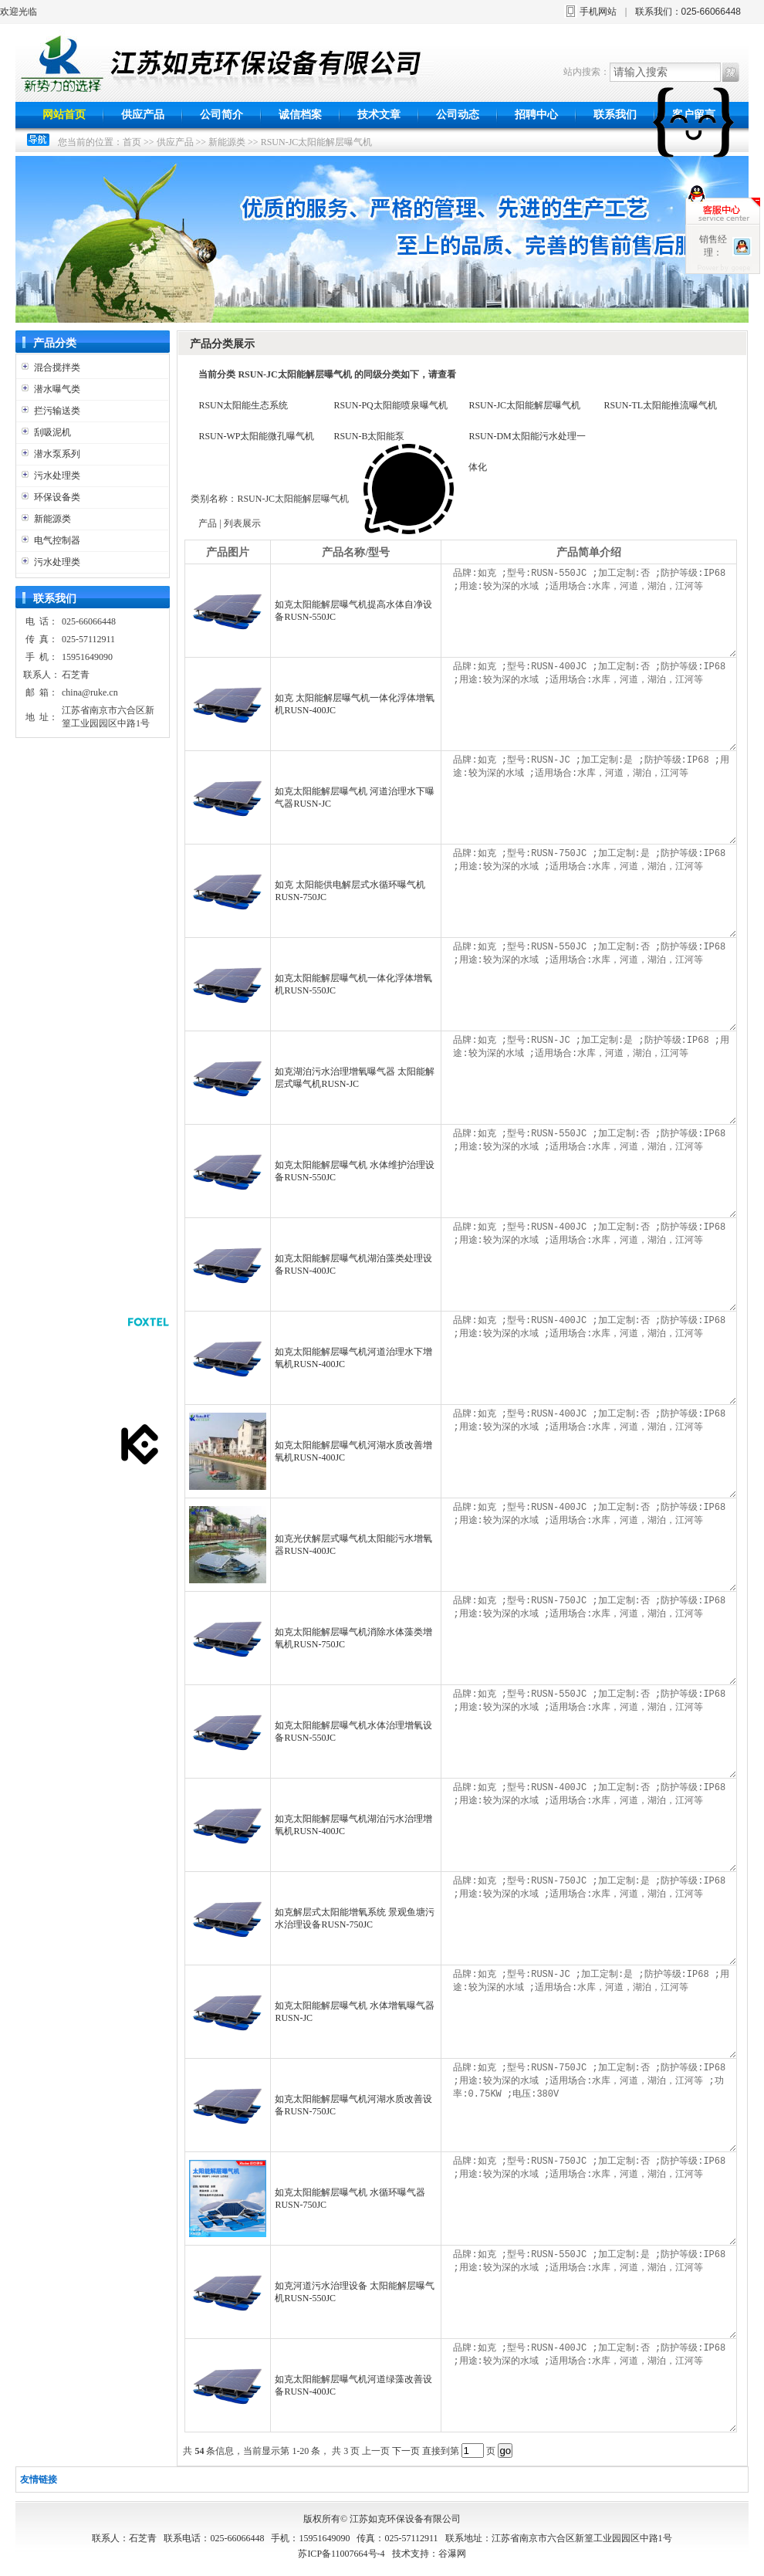  Describe the element at coordinates (408, 489) in the screenshot. I see `open signal messenger` at that location.